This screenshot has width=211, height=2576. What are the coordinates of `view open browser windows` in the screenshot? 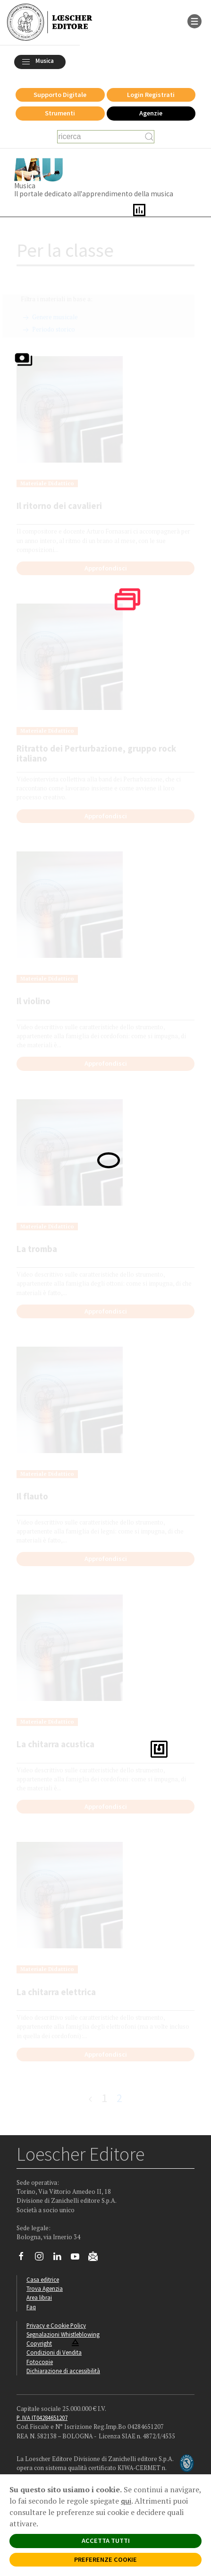 It's located at (127, 599).